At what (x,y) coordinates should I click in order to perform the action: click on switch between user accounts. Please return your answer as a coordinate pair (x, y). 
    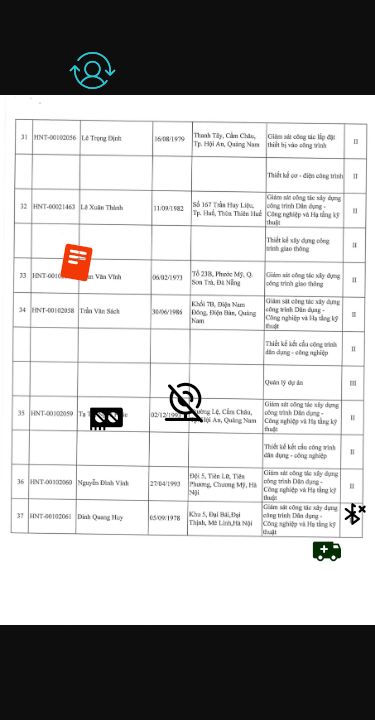
    Looking at the image, I should click on (92, 70).